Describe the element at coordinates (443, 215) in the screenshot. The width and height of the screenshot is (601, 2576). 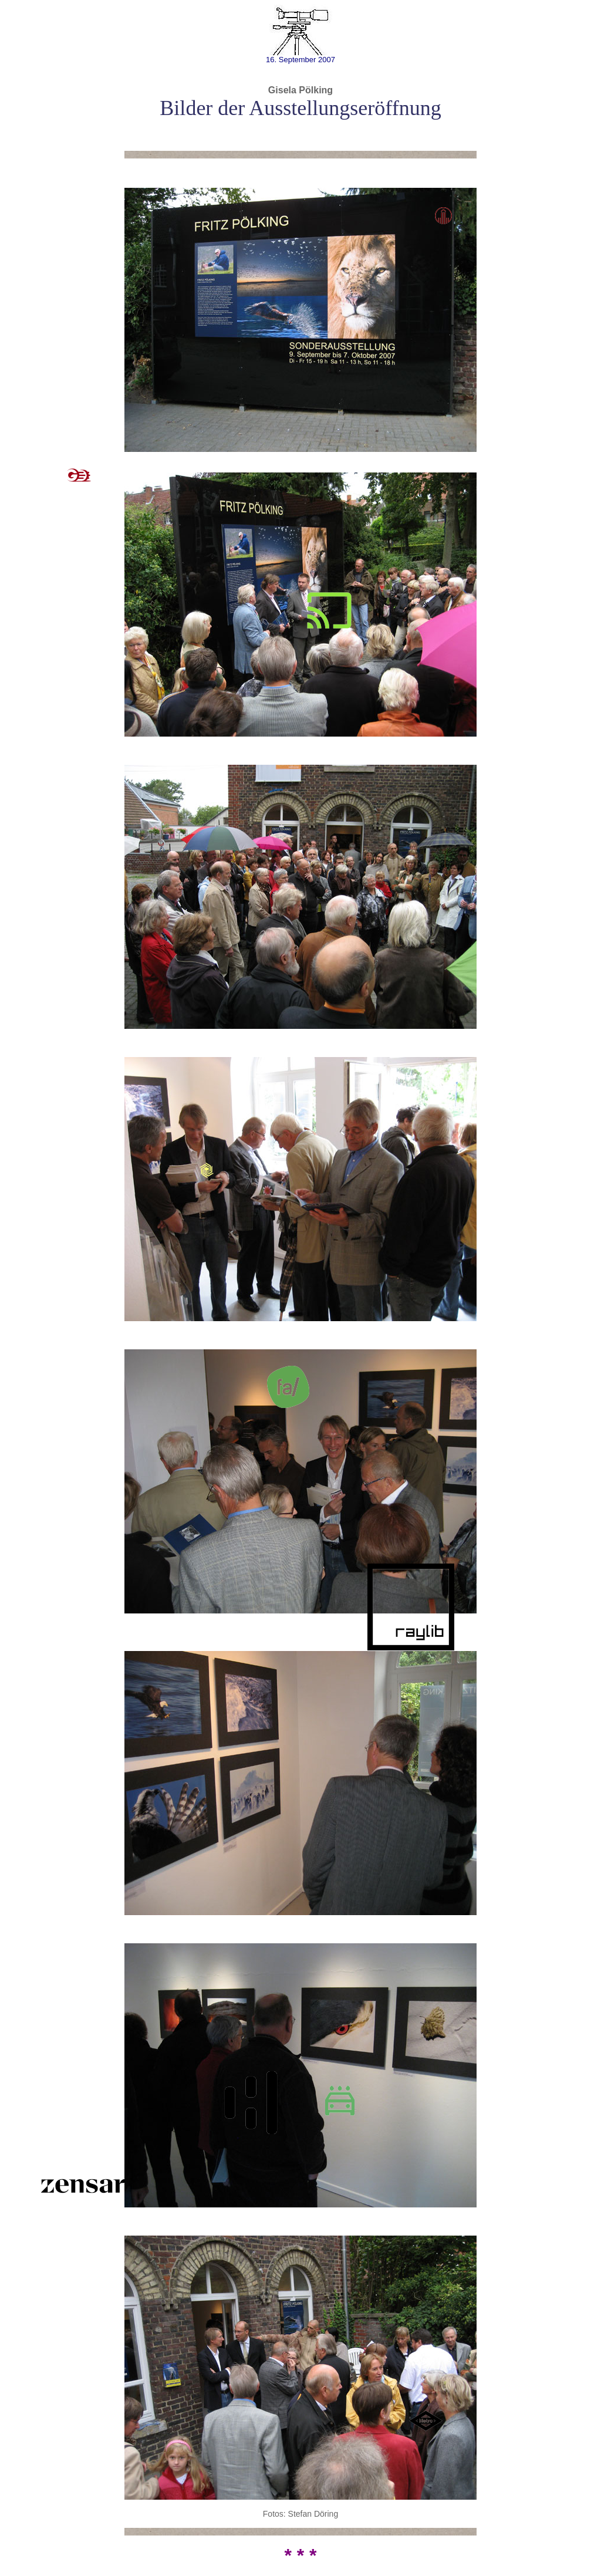
I see `boehringer ingelheim company logo` at that location.